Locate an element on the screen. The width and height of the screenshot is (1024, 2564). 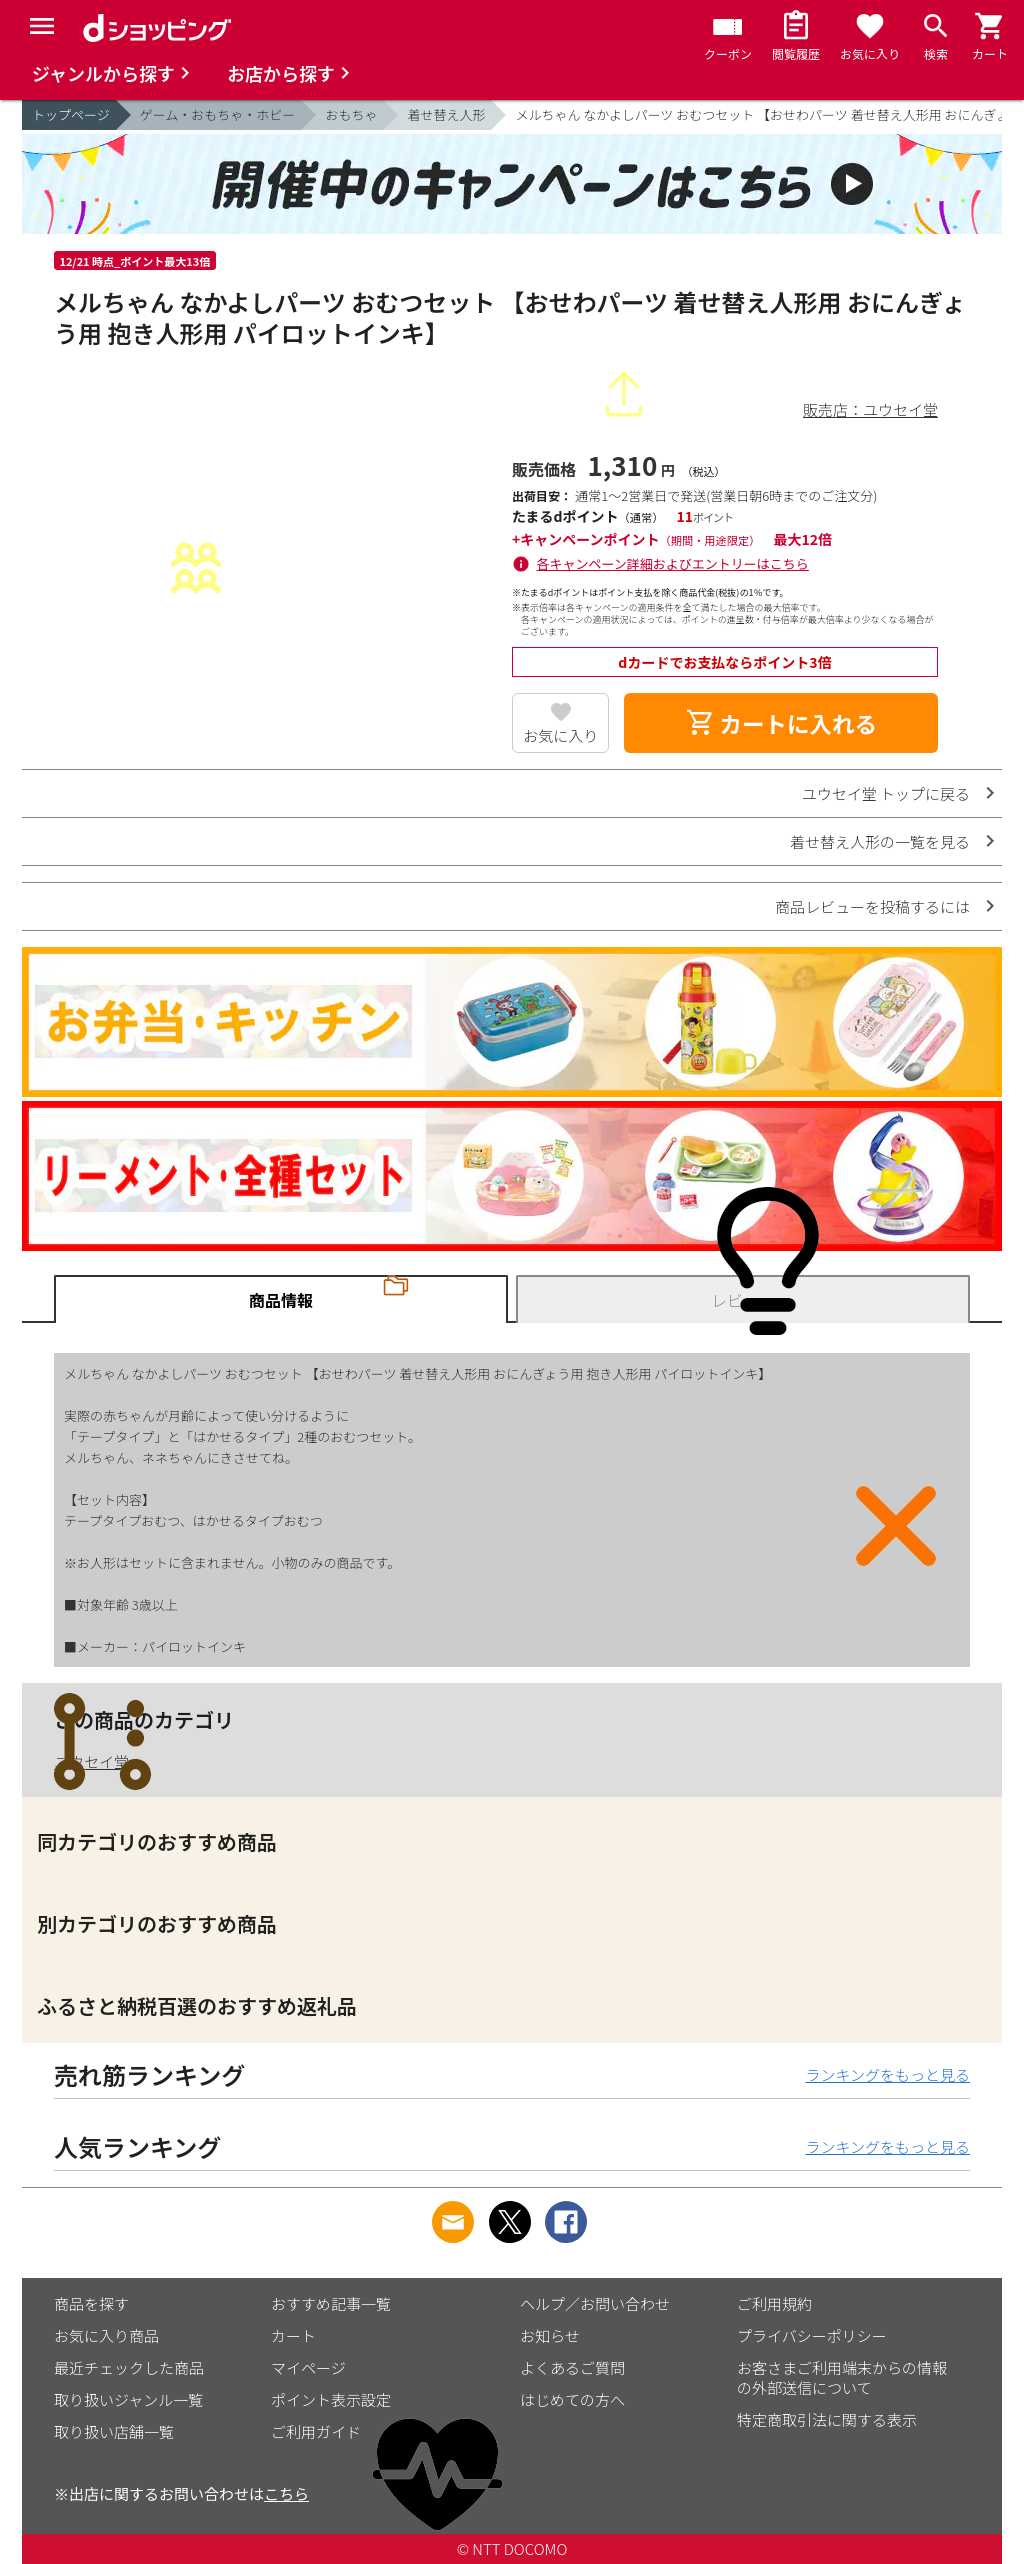
create a draft pull request is located at coordinates (102, 1741).